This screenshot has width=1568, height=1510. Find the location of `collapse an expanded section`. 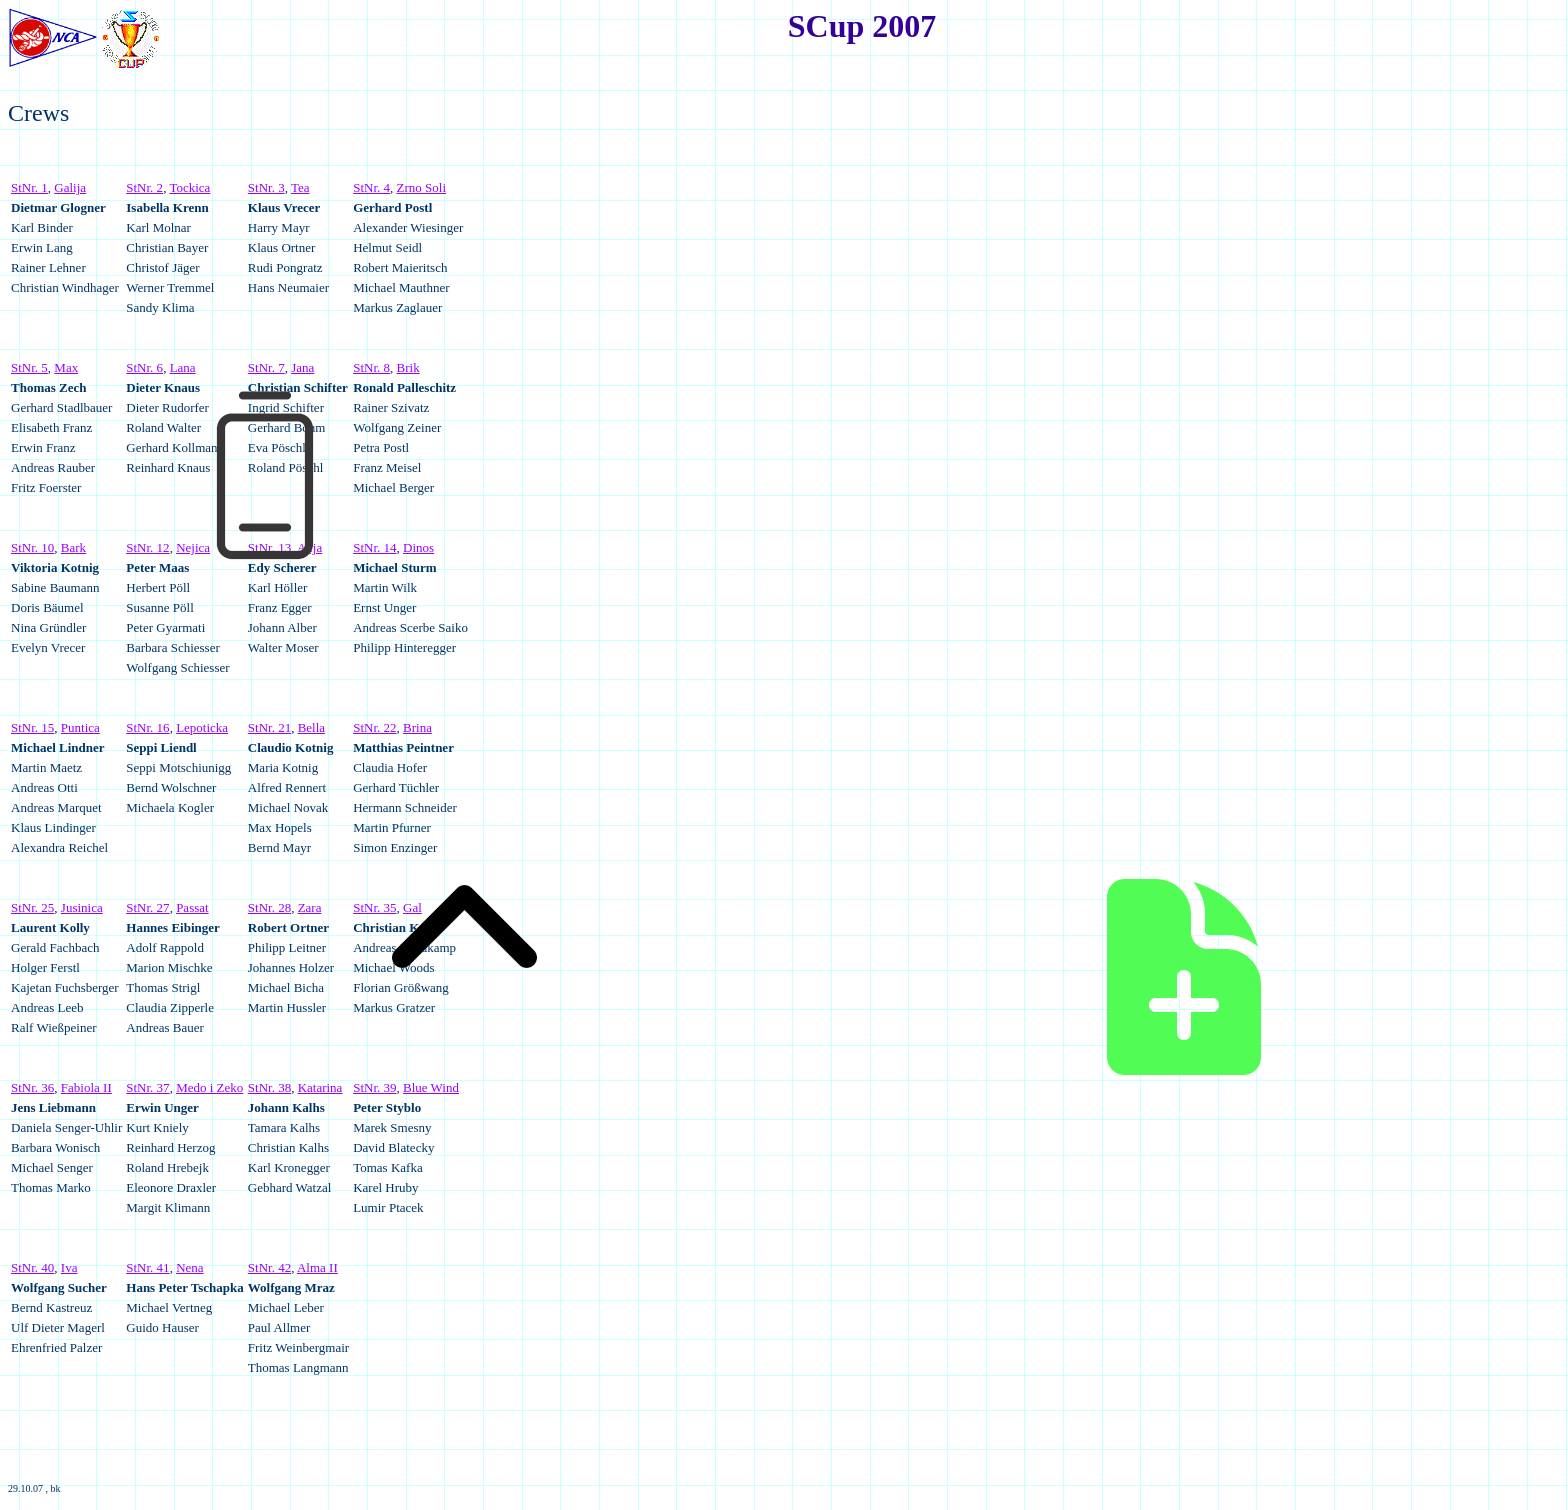

collapse an expanded section is located at coordinates (464, 964).